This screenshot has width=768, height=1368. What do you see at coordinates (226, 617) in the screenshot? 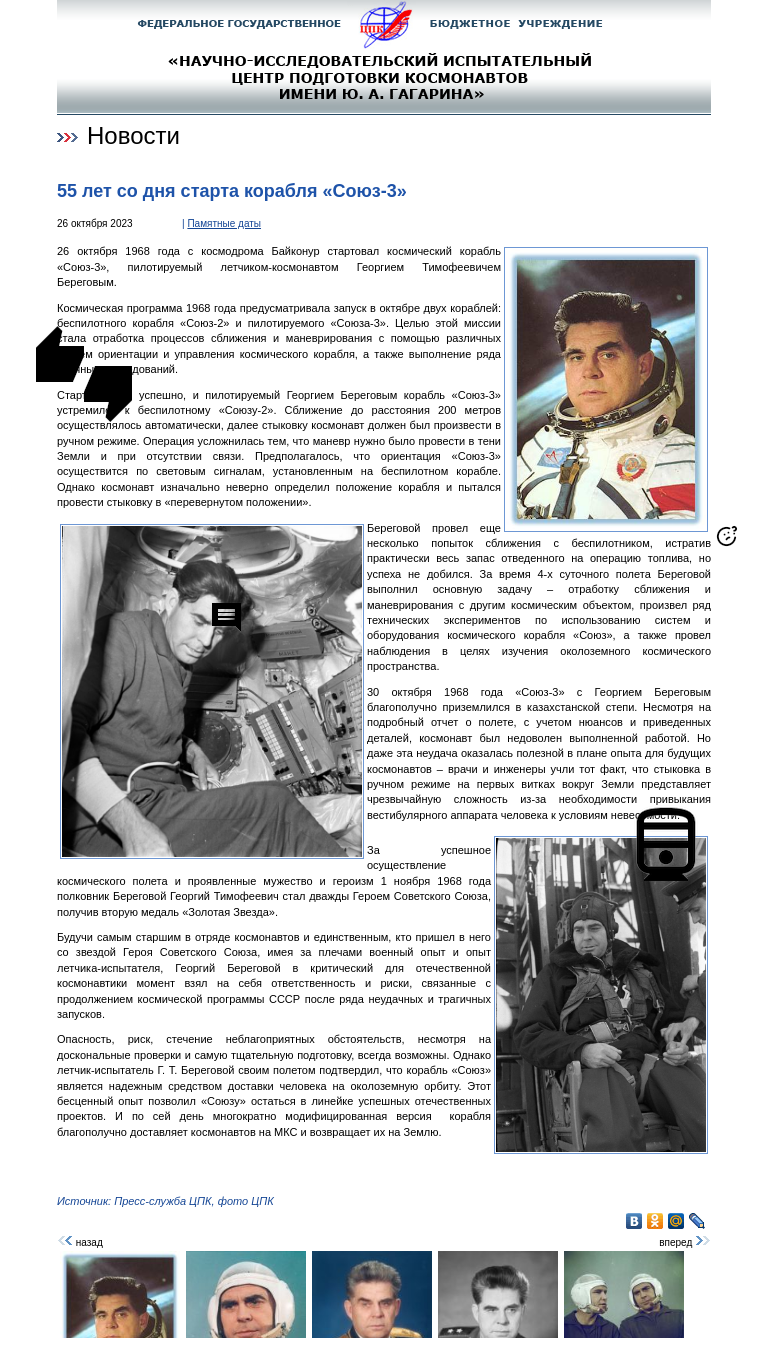
I see `add a comment to the document` at bounding box center [226, 617].